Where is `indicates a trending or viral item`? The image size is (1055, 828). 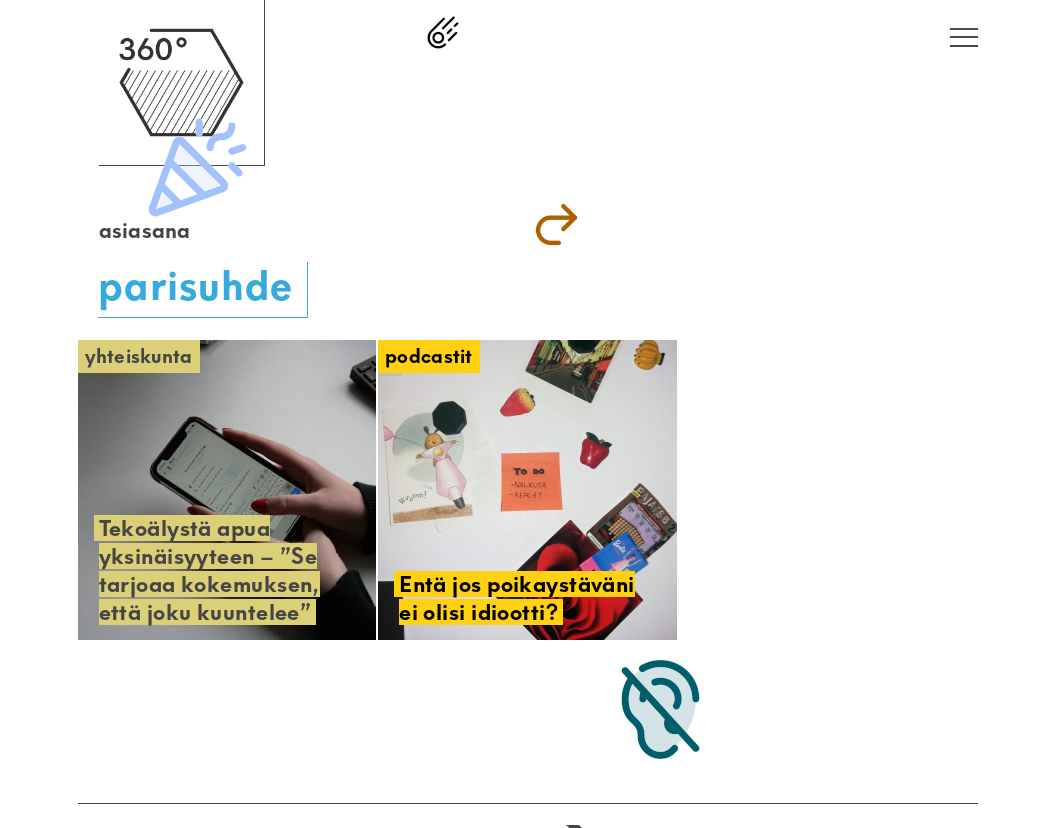
indicates a trending or viral item is located at coordinates (443, 33).